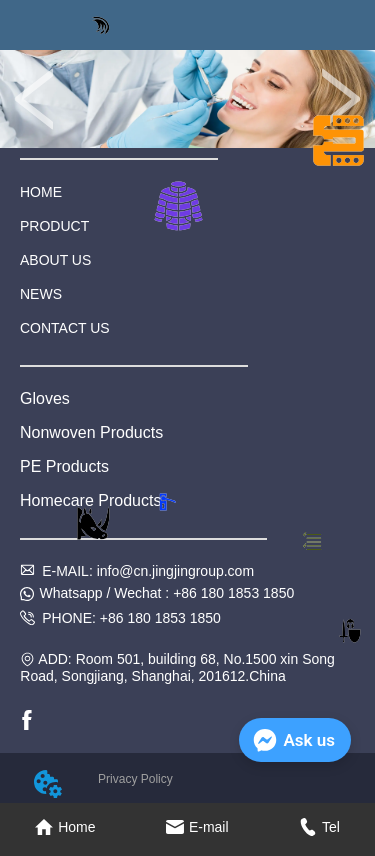  Describe the element at coordinates (100, 25) in the screenshot. I see `equip claw-type armor or gauntlet` at that location.